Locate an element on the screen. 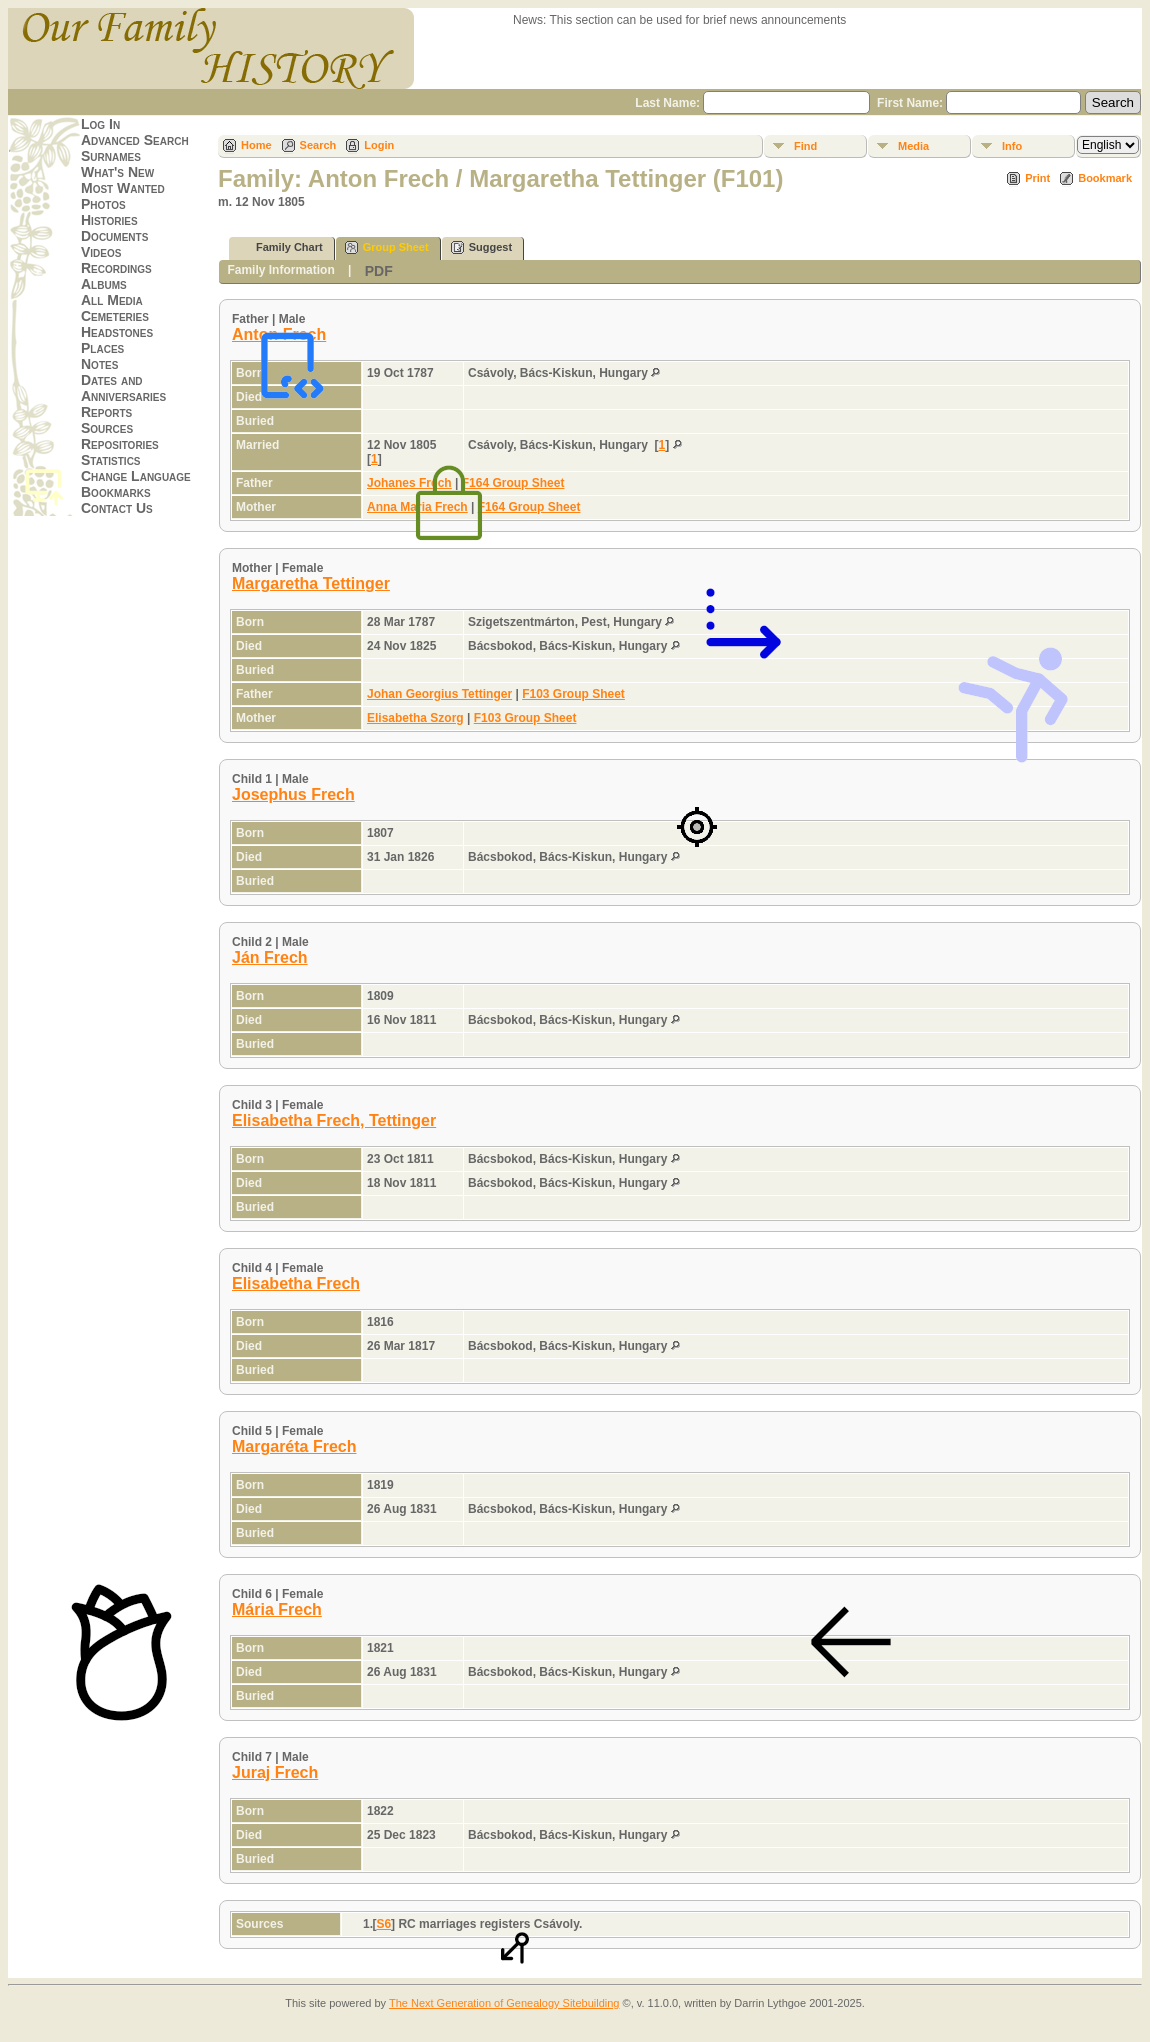  take the first left exit at the roundabout is located at coordinates (515, 1948).